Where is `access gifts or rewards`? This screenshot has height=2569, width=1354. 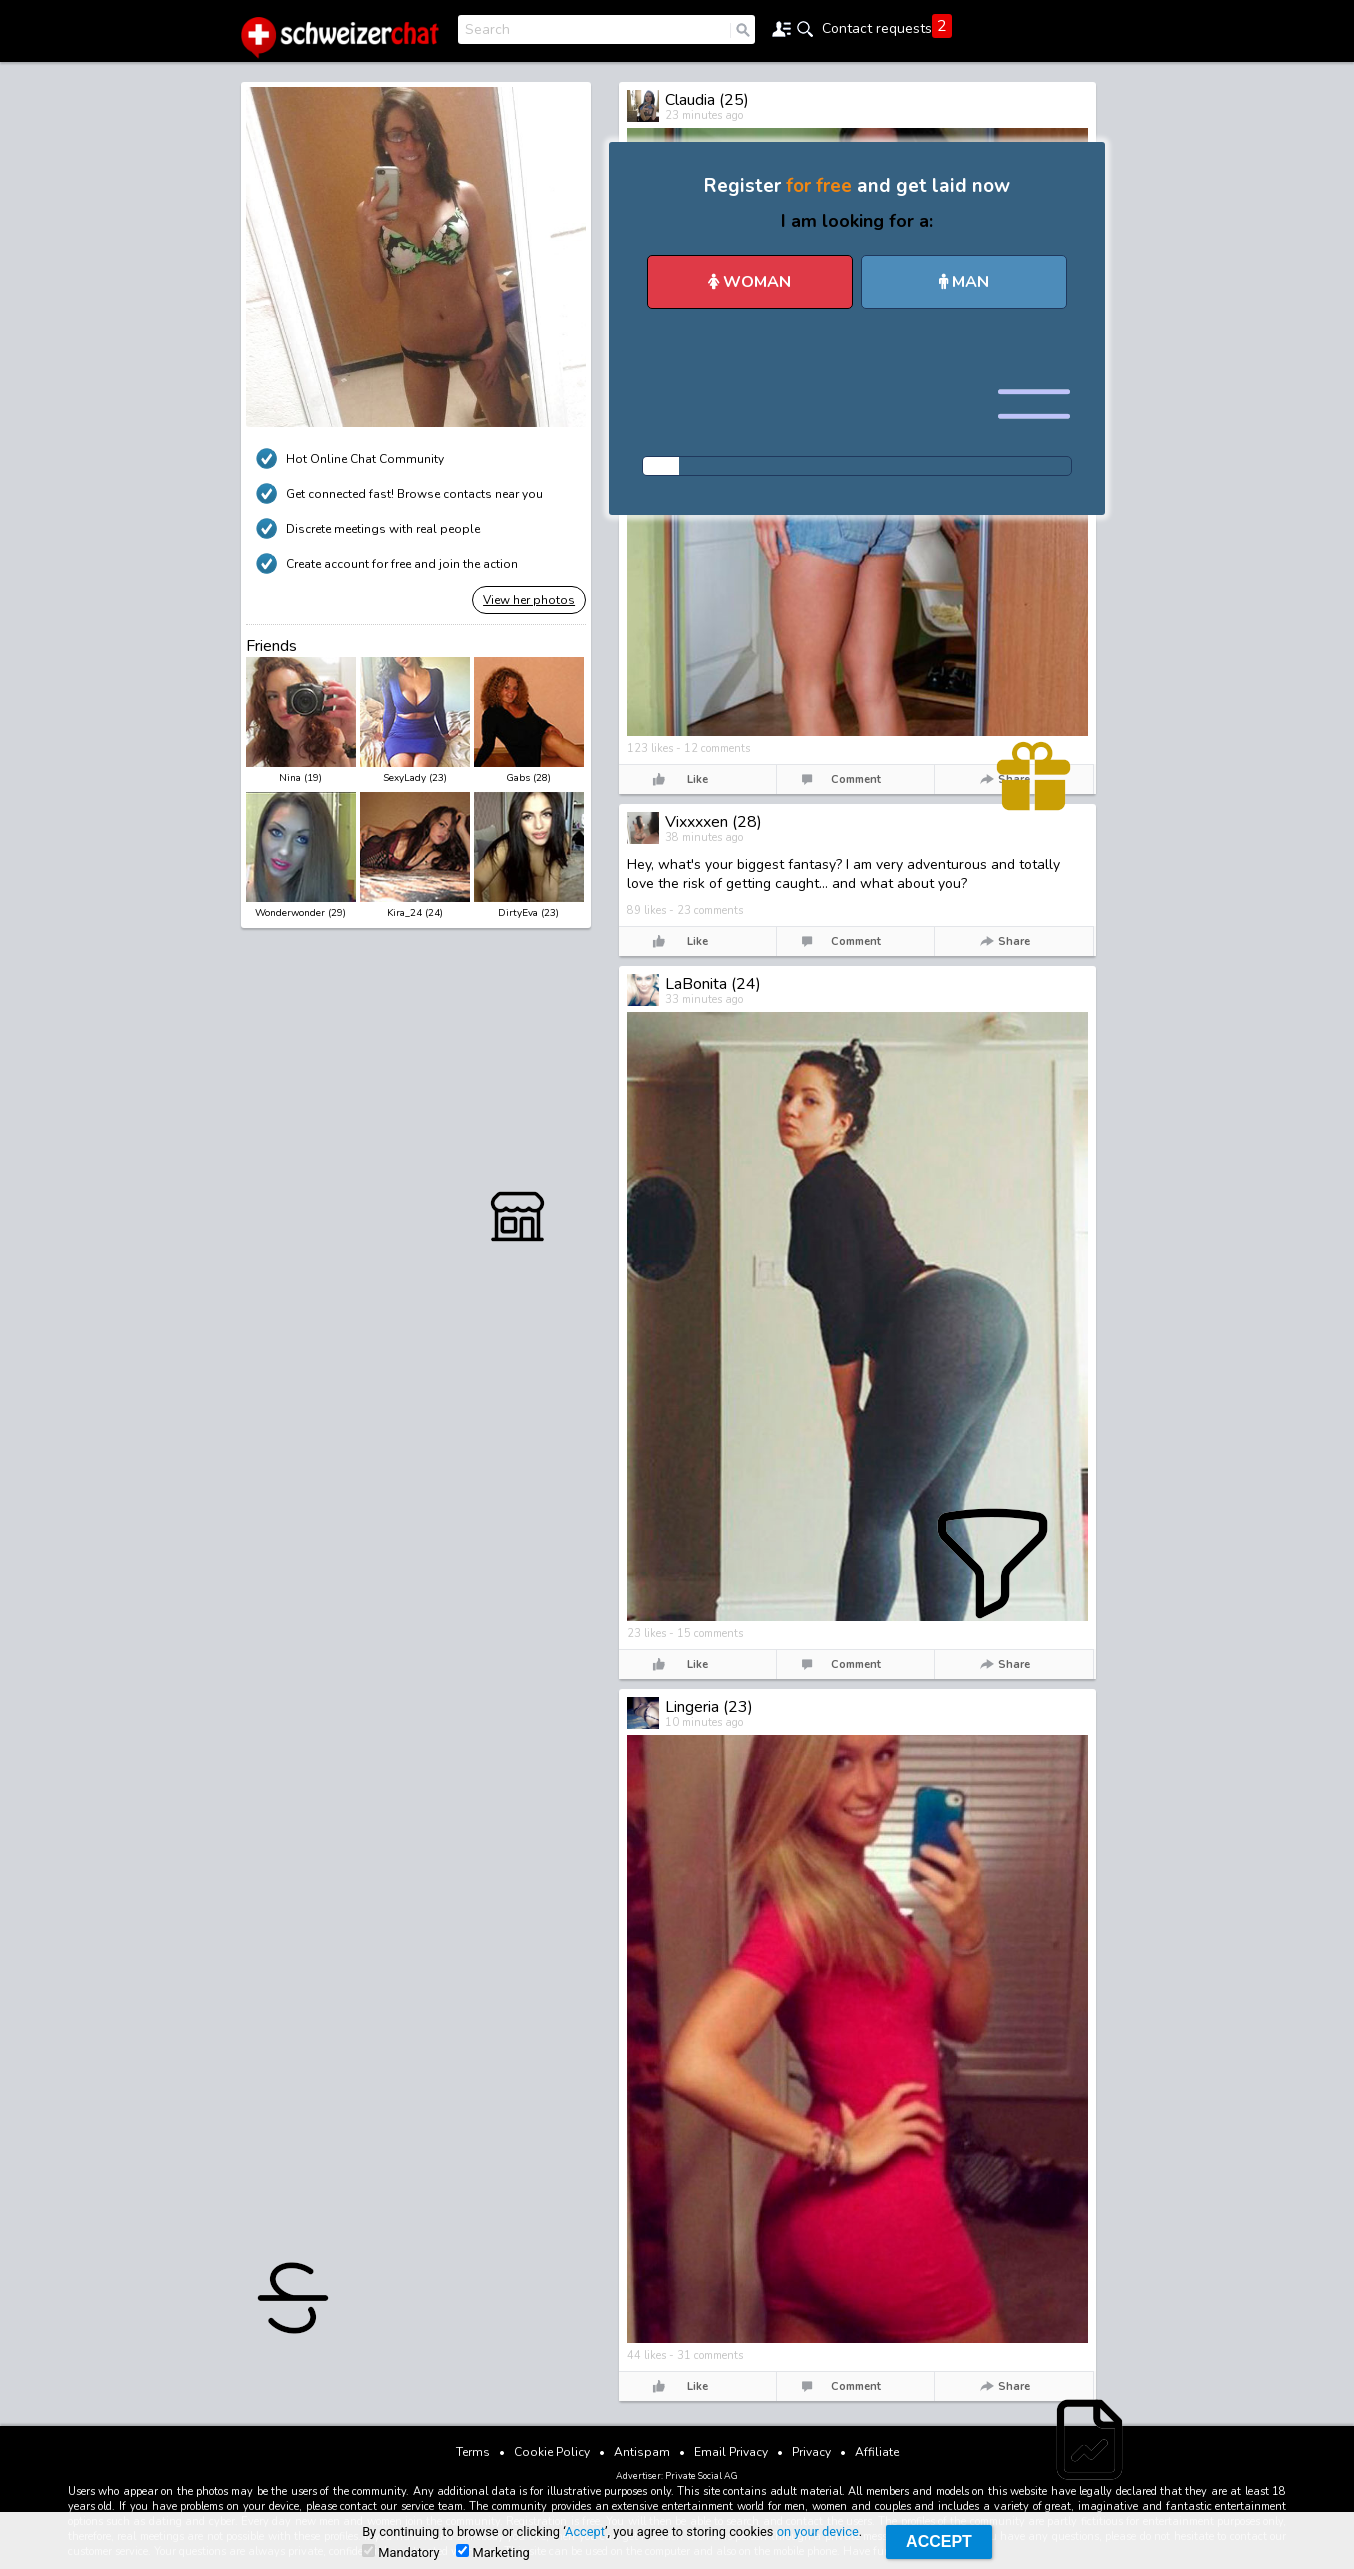
access gifts or rewards is located at coordinates (1033, 776).